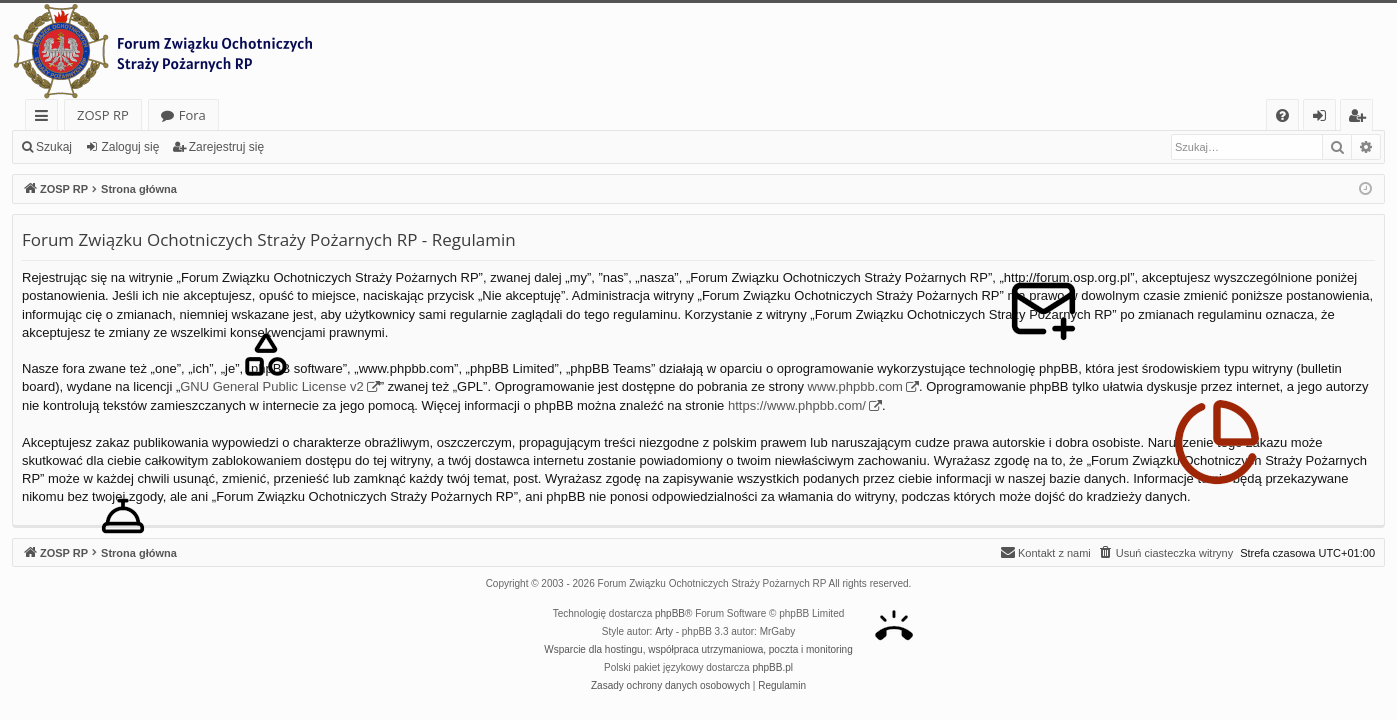 The height and width of the screenshot is (720, 1397). I want to click on request concierge or front desk assistance, so click(123, 516).